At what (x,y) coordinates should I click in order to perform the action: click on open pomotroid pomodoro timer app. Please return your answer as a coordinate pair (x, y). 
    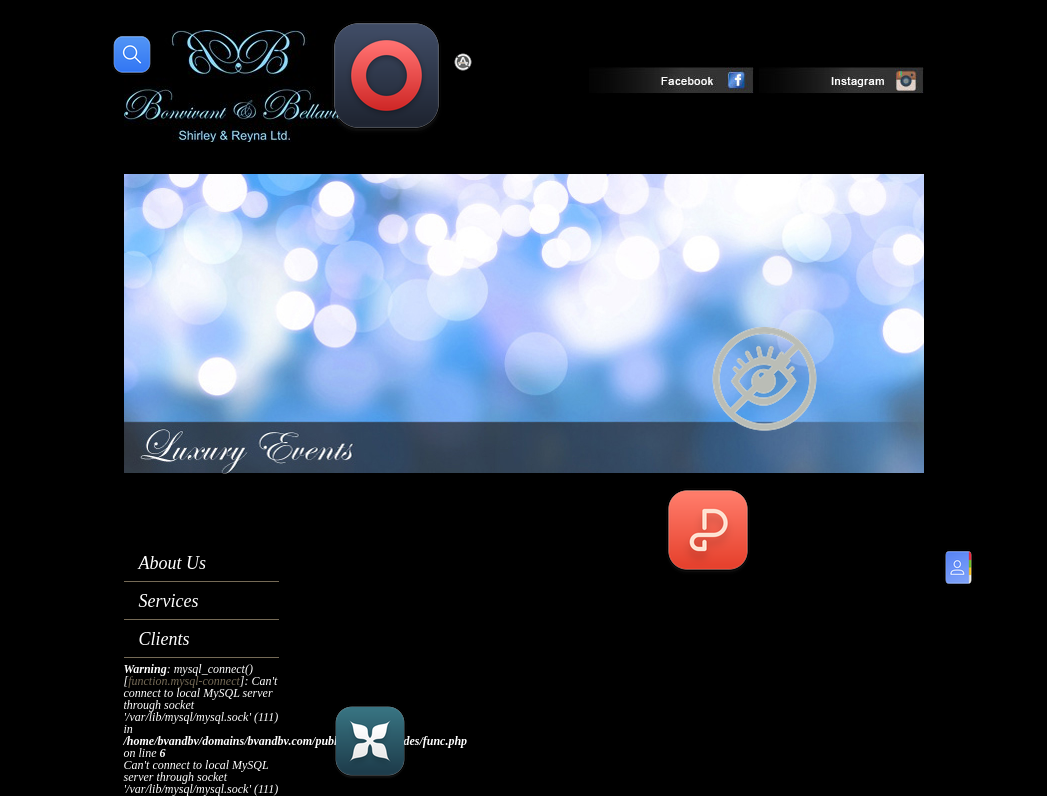
    Looking at the image, I should click on (386, 75).